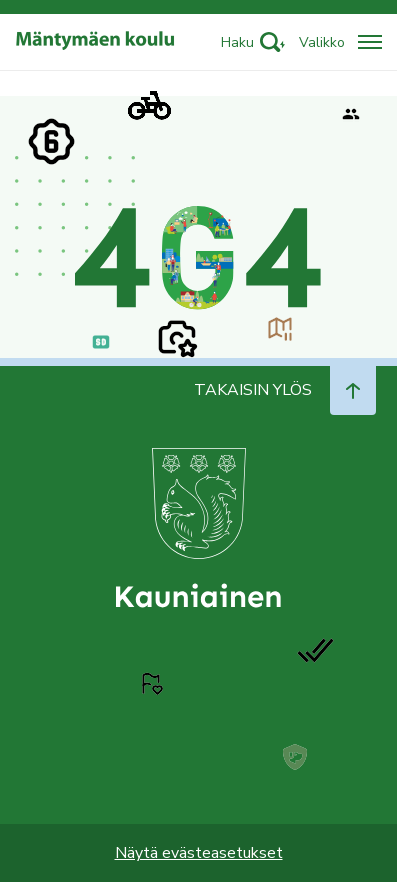  Describe the element at coordinates (351, 114) in the screenshot. I see `view group members` at that location.